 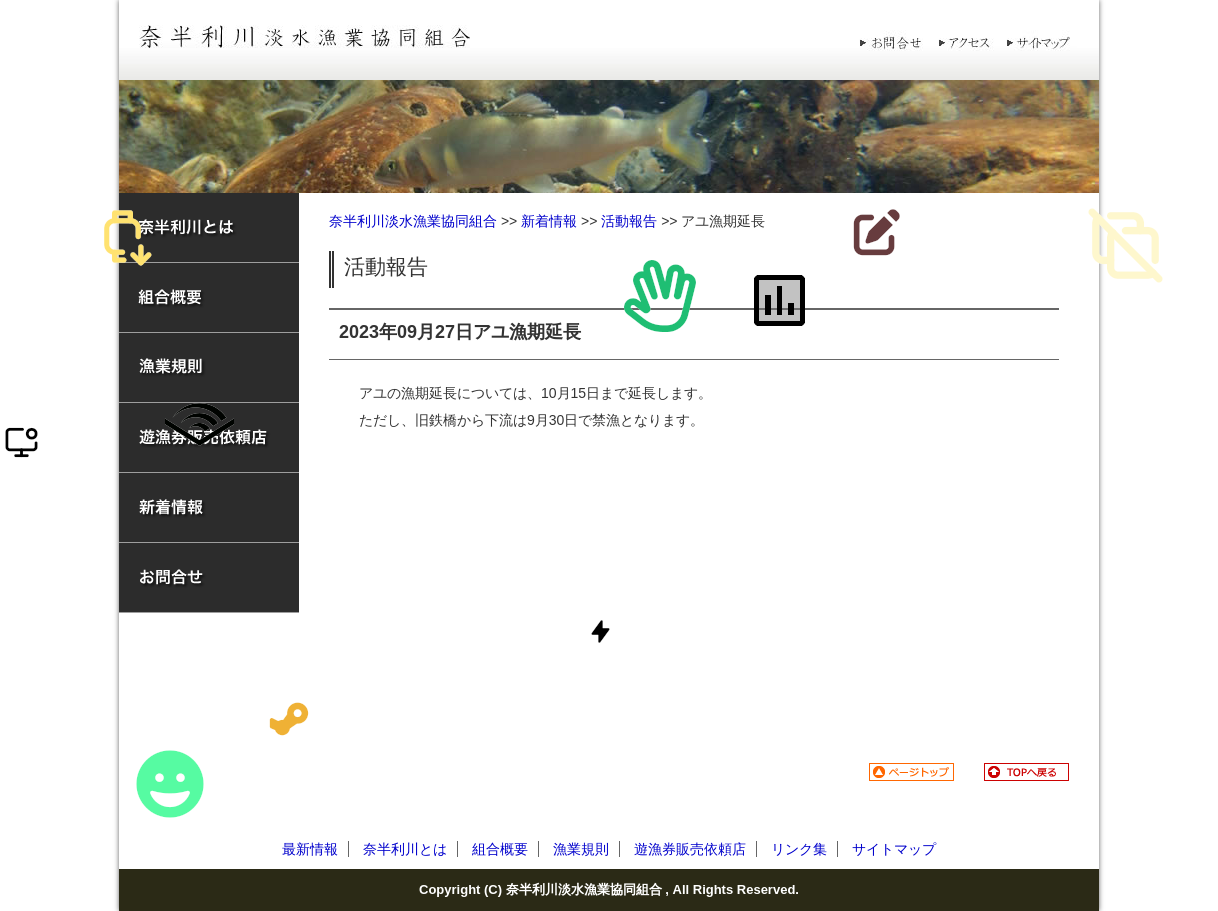 What do you see at coordinates (170, 784) in the screenshot?
I see `react with a happy emoji` at bounding box center [170, 784].